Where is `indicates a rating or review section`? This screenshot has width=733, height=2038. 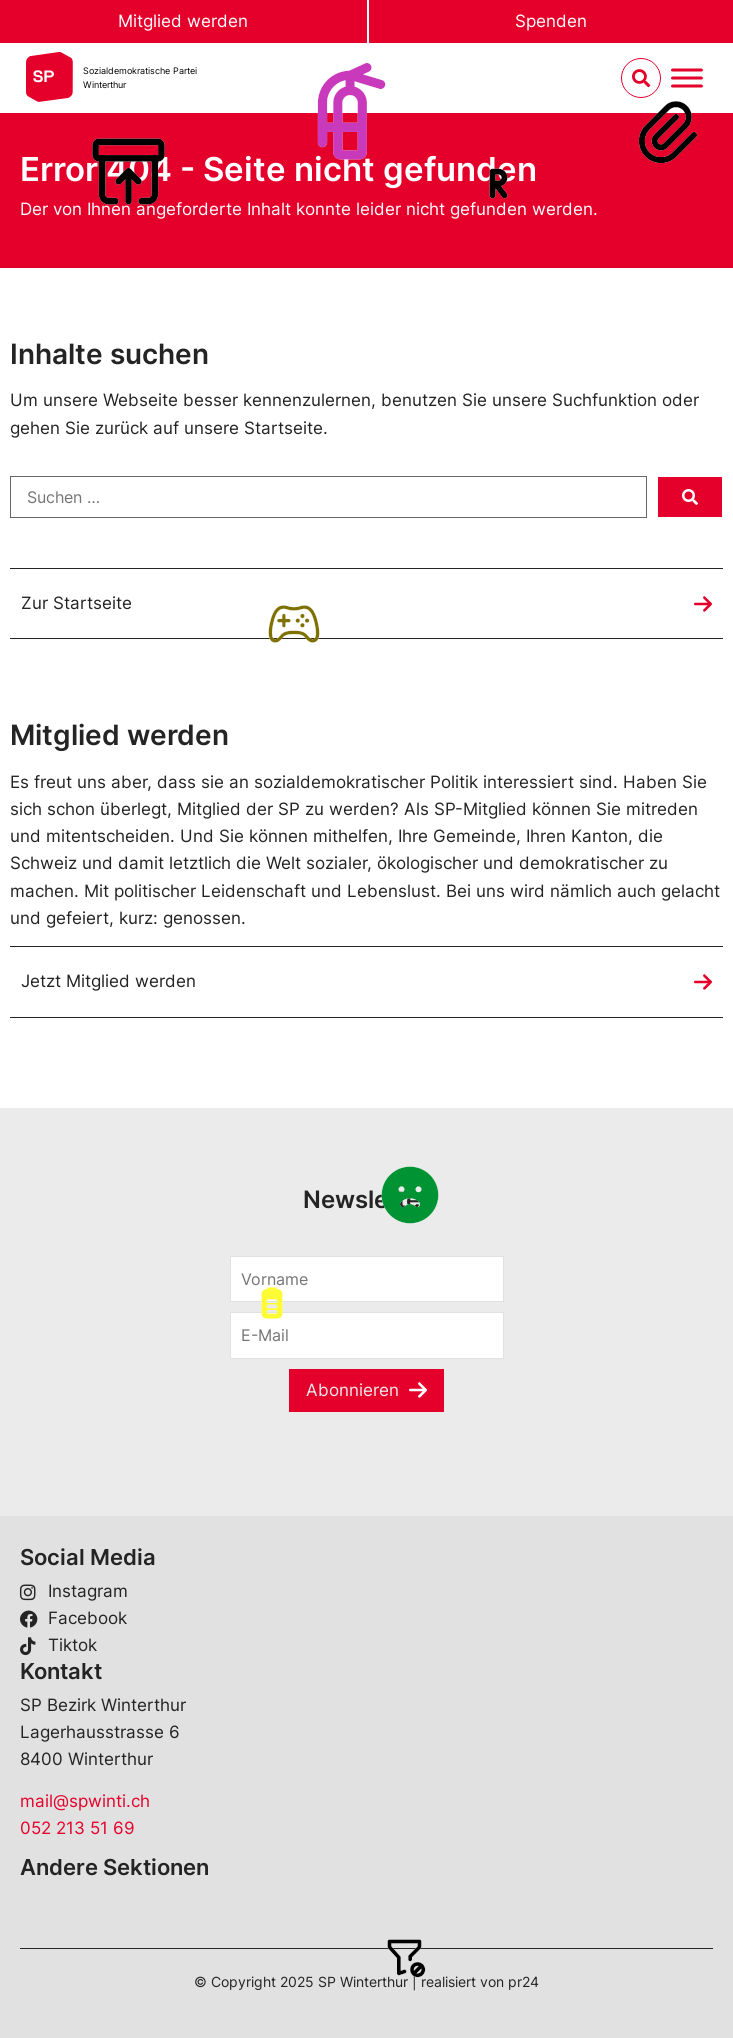 indicates a rating or review section is located at coordinates (498, 183).